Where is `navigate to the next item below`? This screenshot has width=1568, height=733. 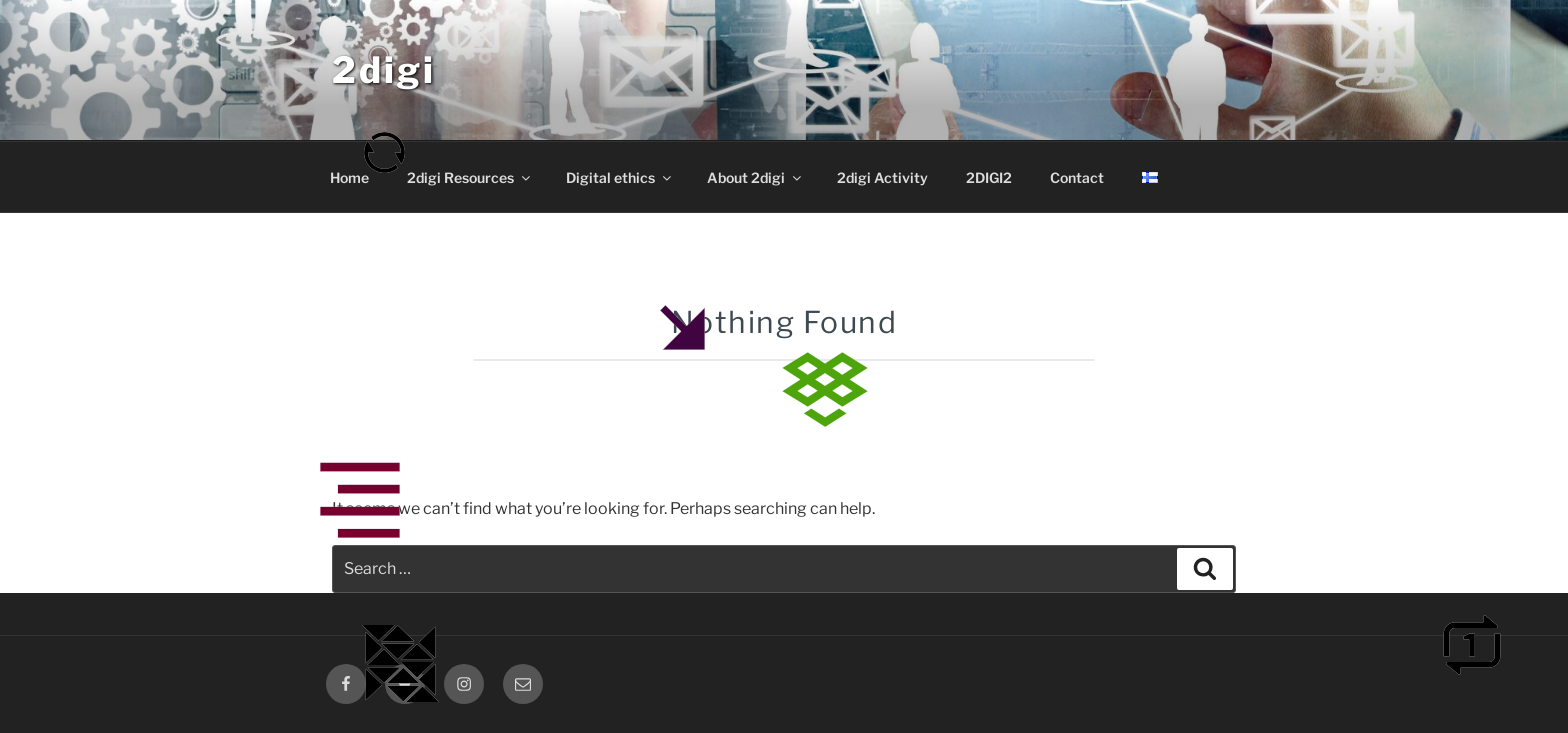
navigate to the next item below is located at coordinates (682, 327).